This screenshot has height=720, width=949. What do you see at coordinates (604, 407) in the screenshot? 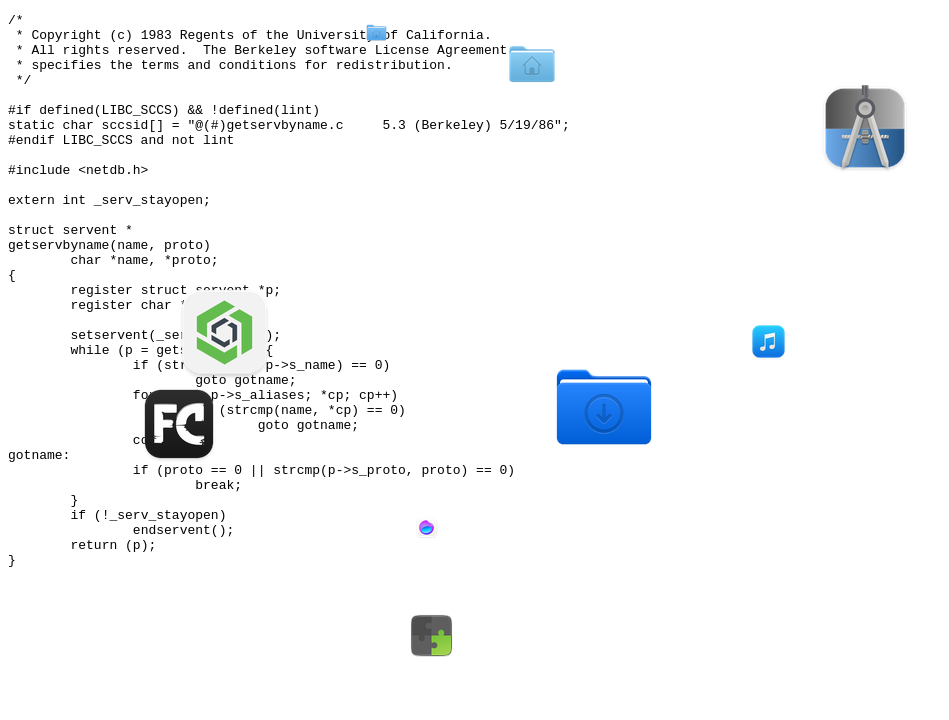
I see `access your downloads folder` at bounding box center [604, 407].